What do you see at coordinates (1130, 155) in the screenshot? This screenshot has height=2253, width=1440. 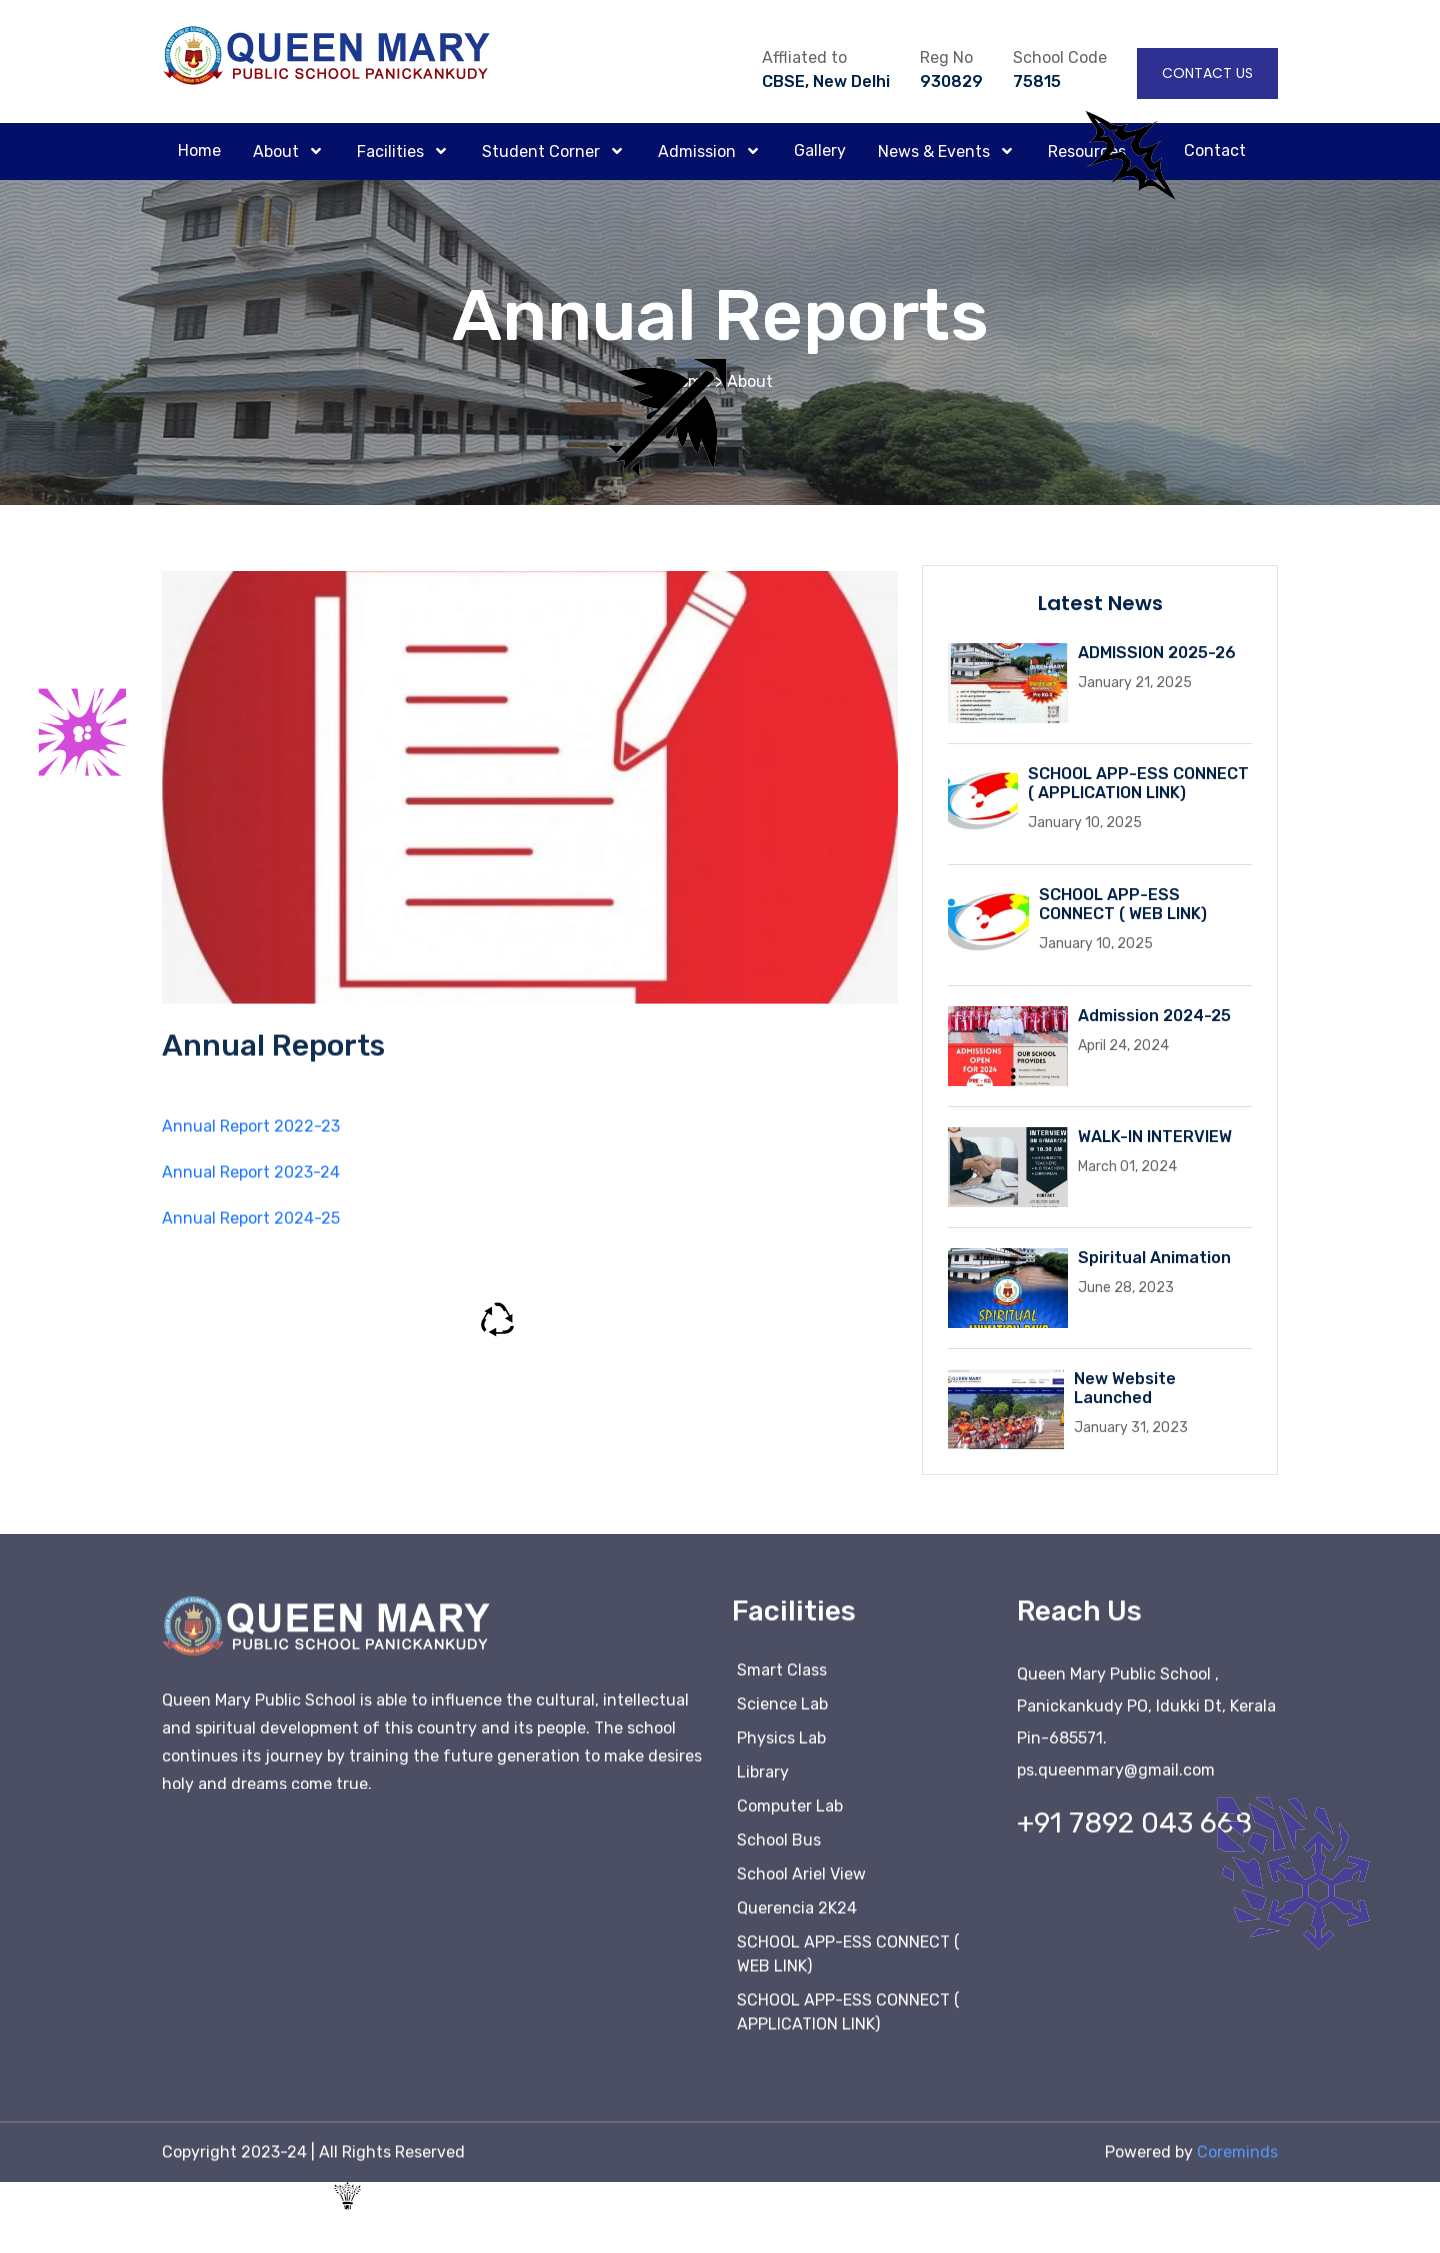 I see `indicates damage or injury status in a game` at bounding box center [1130, 155].